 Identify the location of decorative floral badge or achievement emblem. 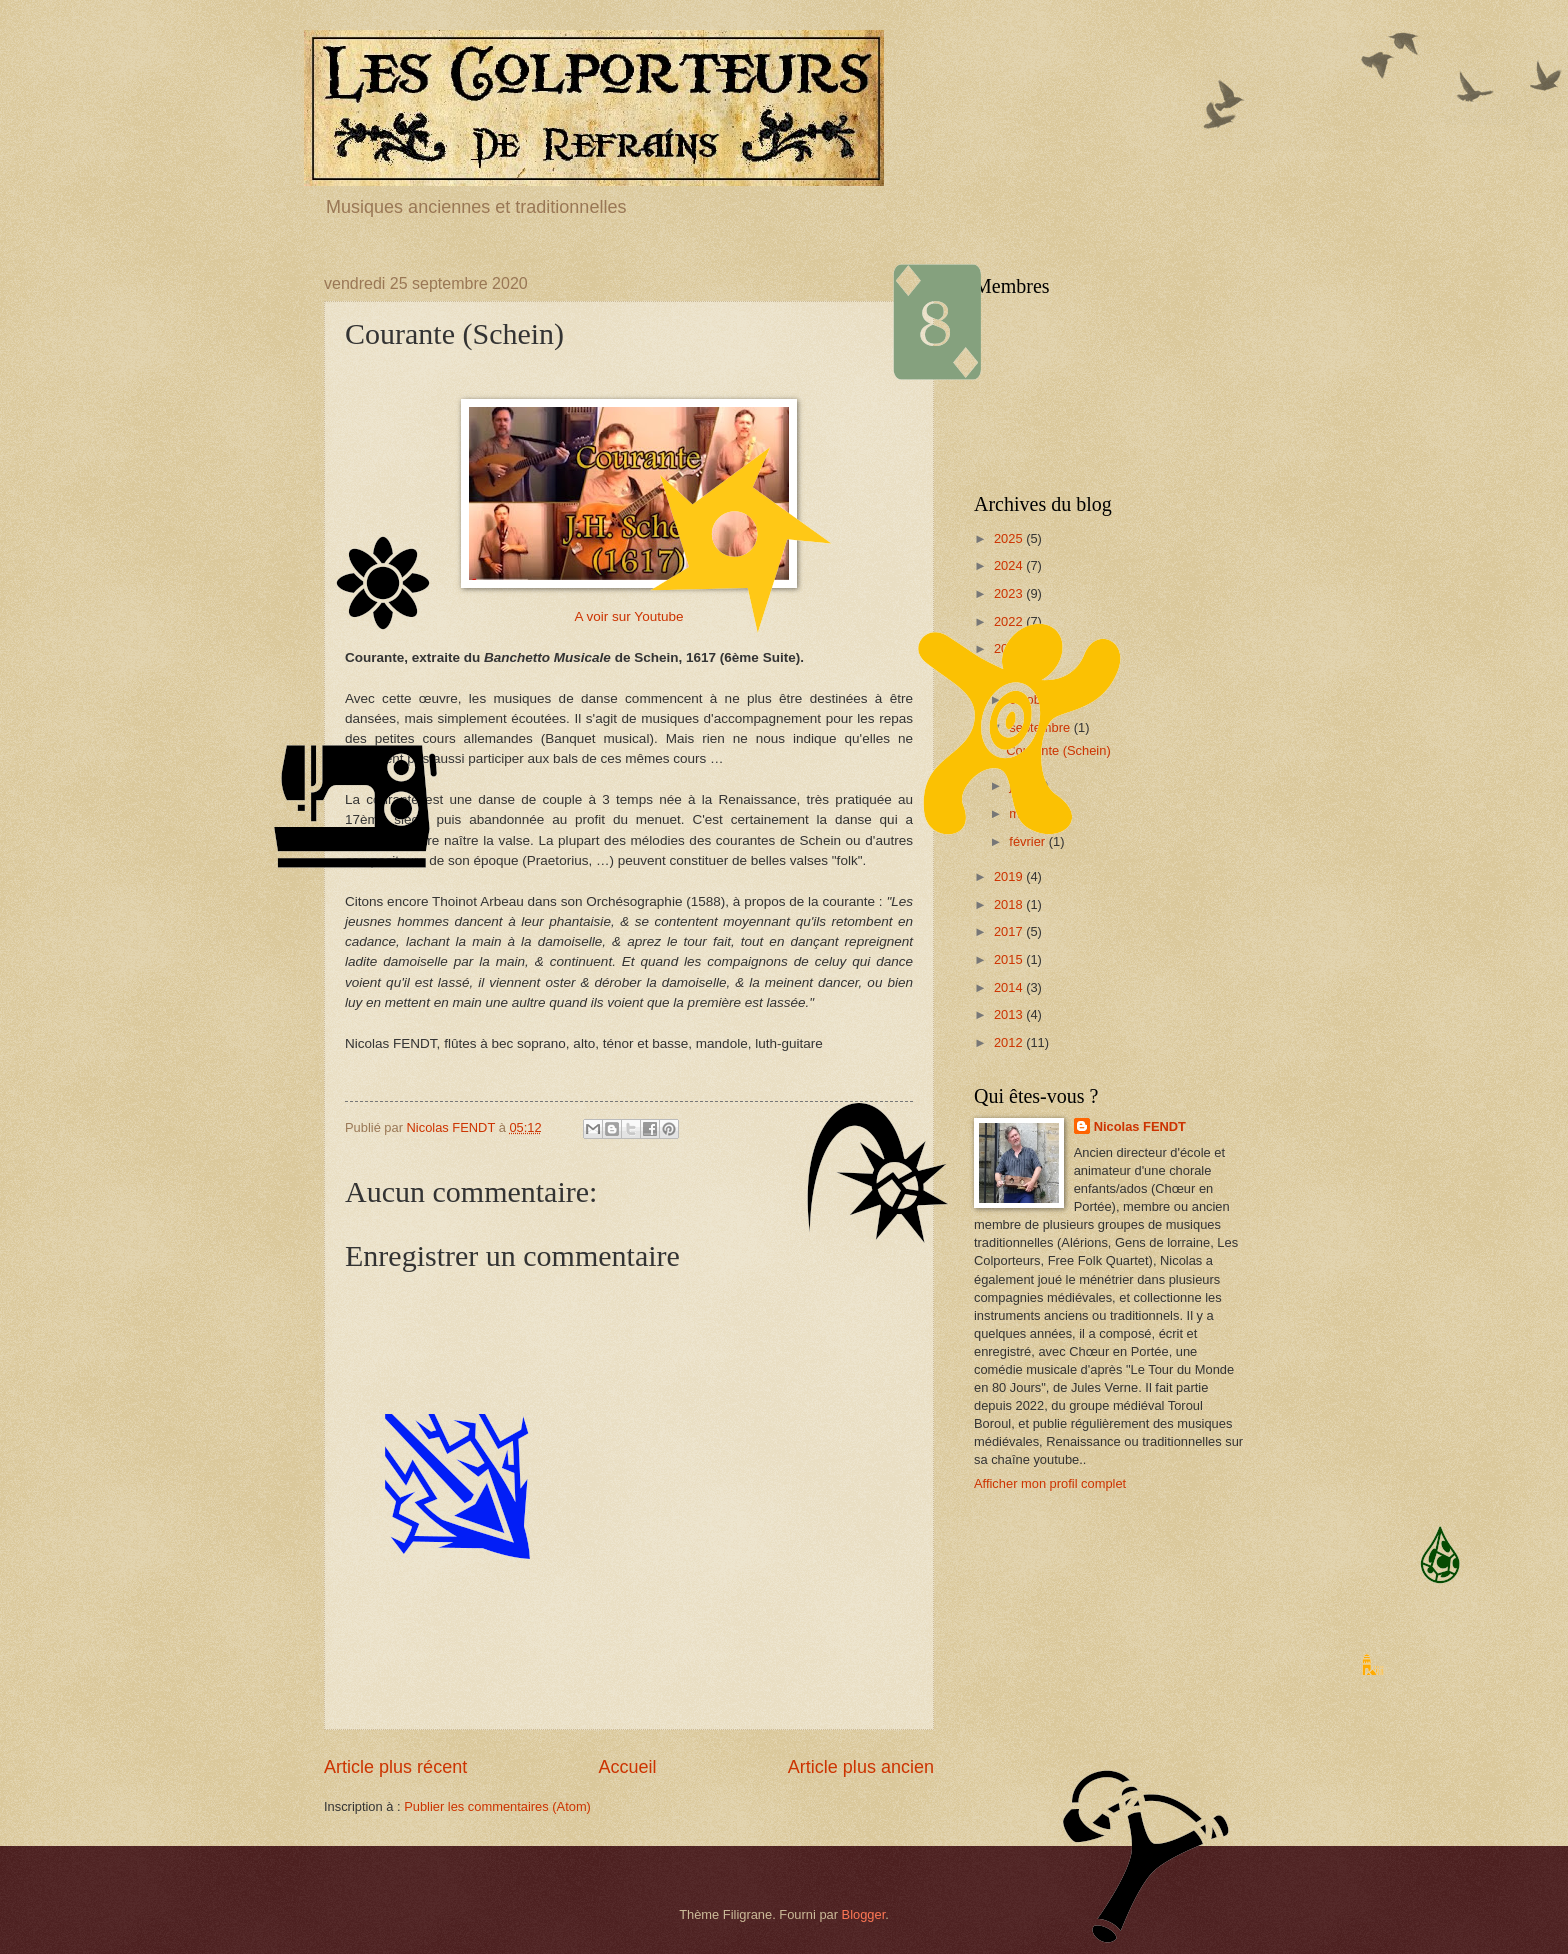
(383, 583).